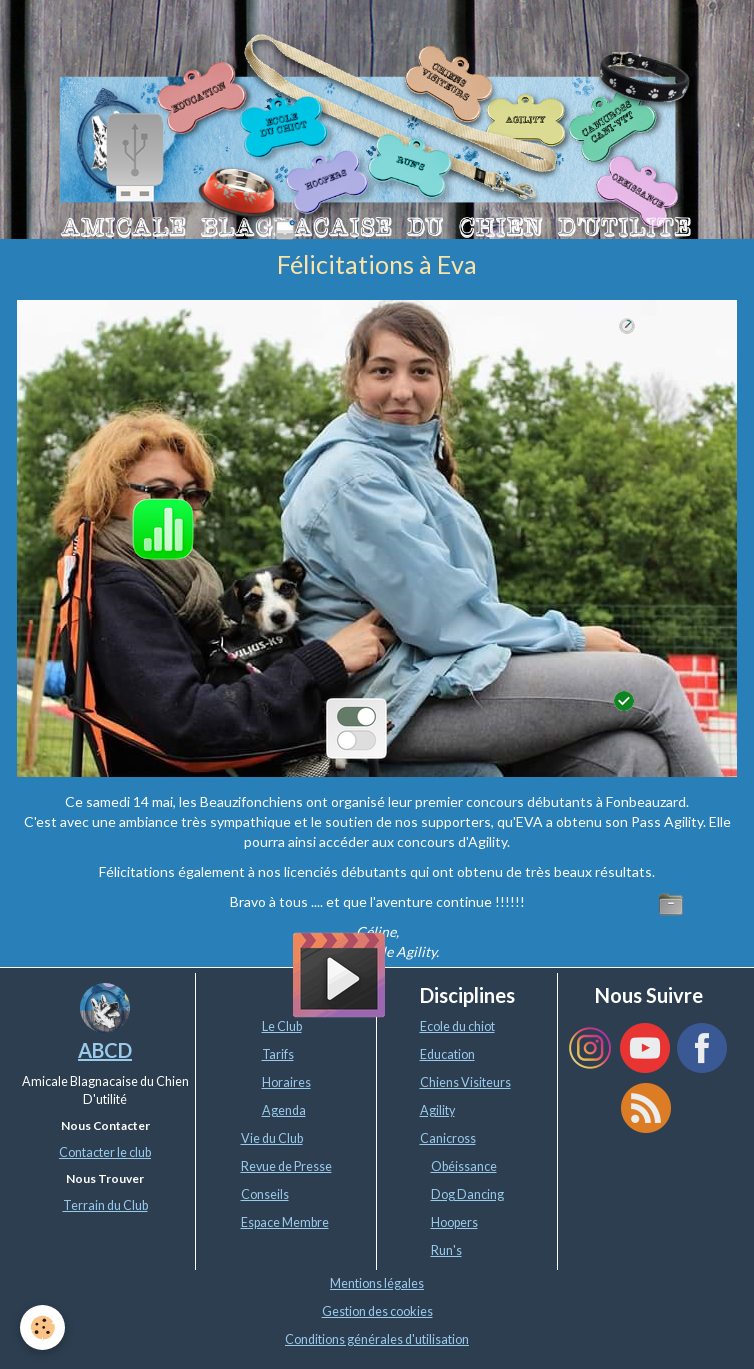 This screenshot has height=1369, width=754. What do you see at coordinates (163, 529) in the screenshot?
I see `open apple numbers spreadsheet app` at bounding box center [163, 529].